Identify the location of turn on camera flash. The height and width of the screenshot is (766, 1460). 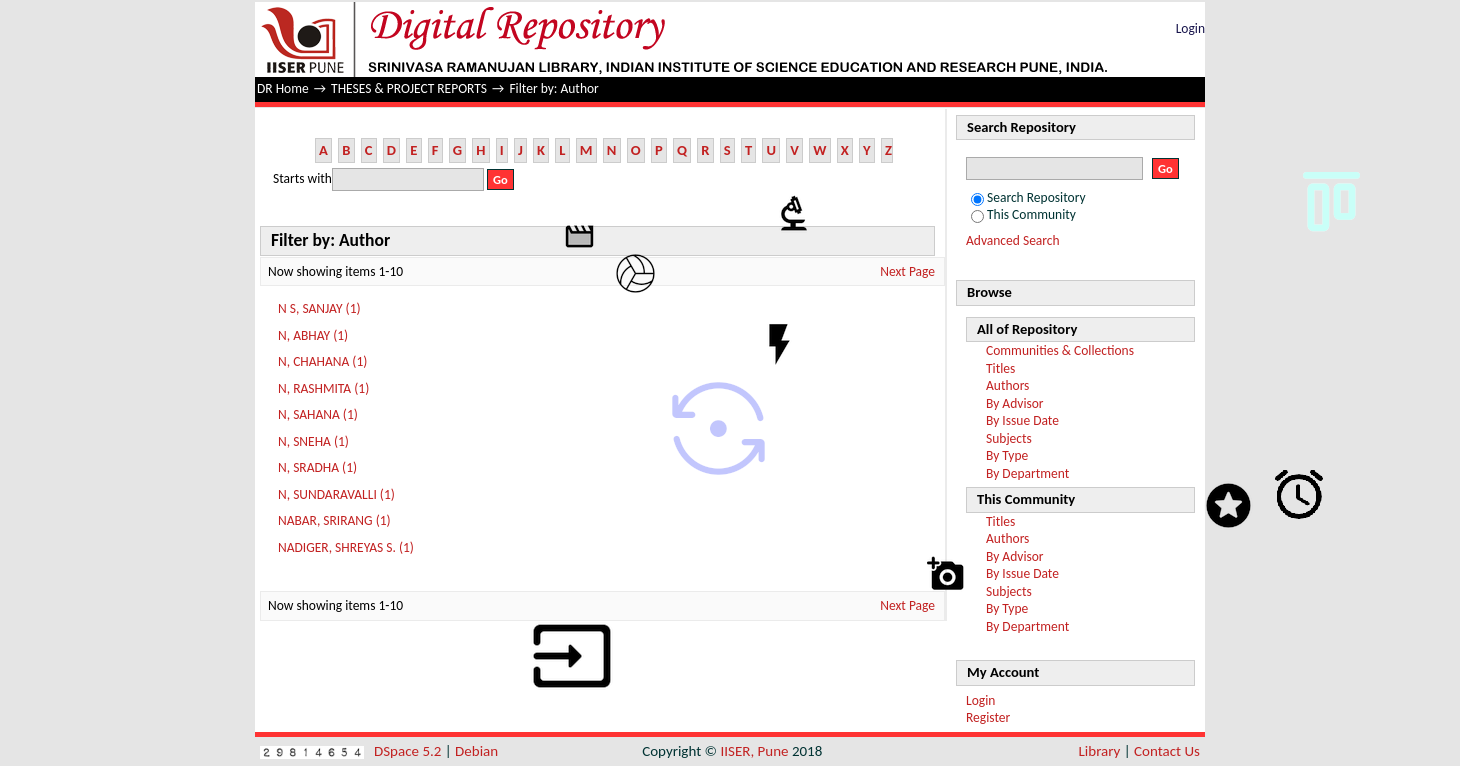
(779, 344).